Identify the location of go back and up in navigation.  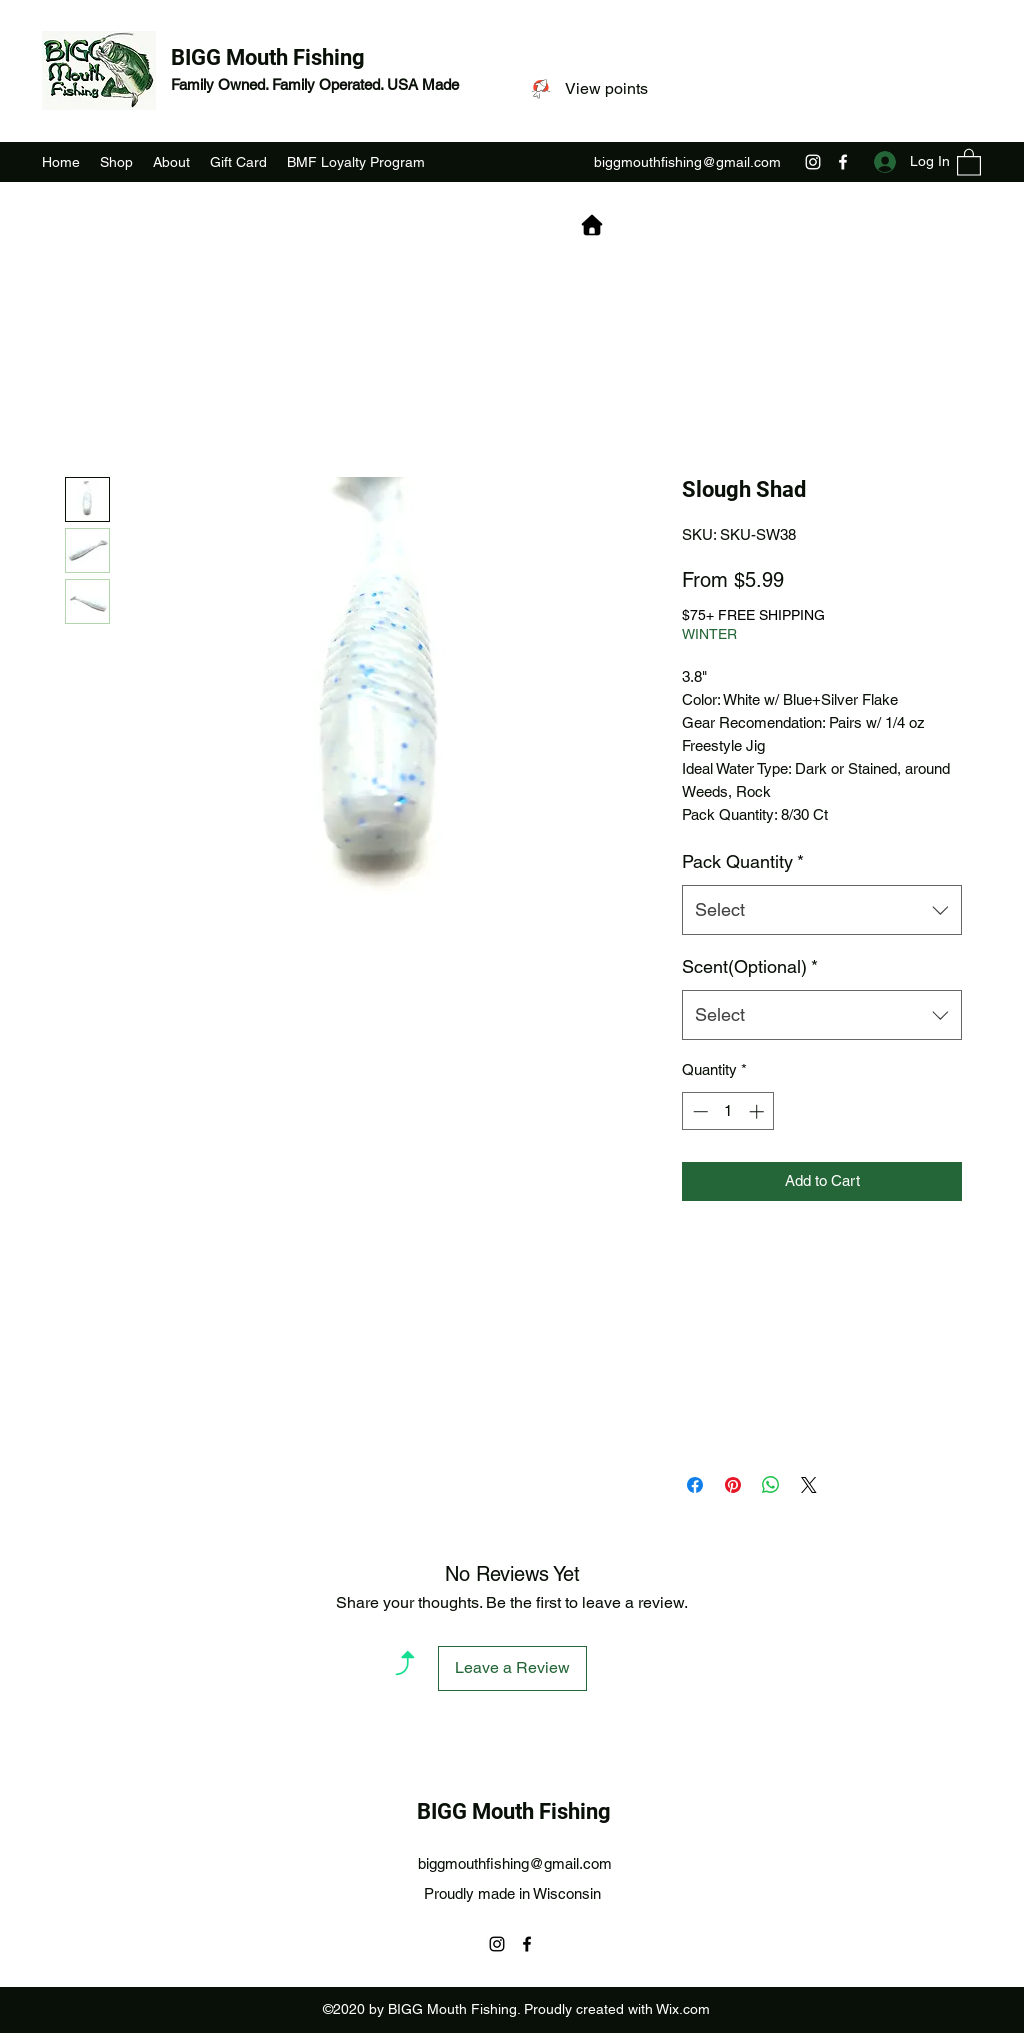
(405, 1663).